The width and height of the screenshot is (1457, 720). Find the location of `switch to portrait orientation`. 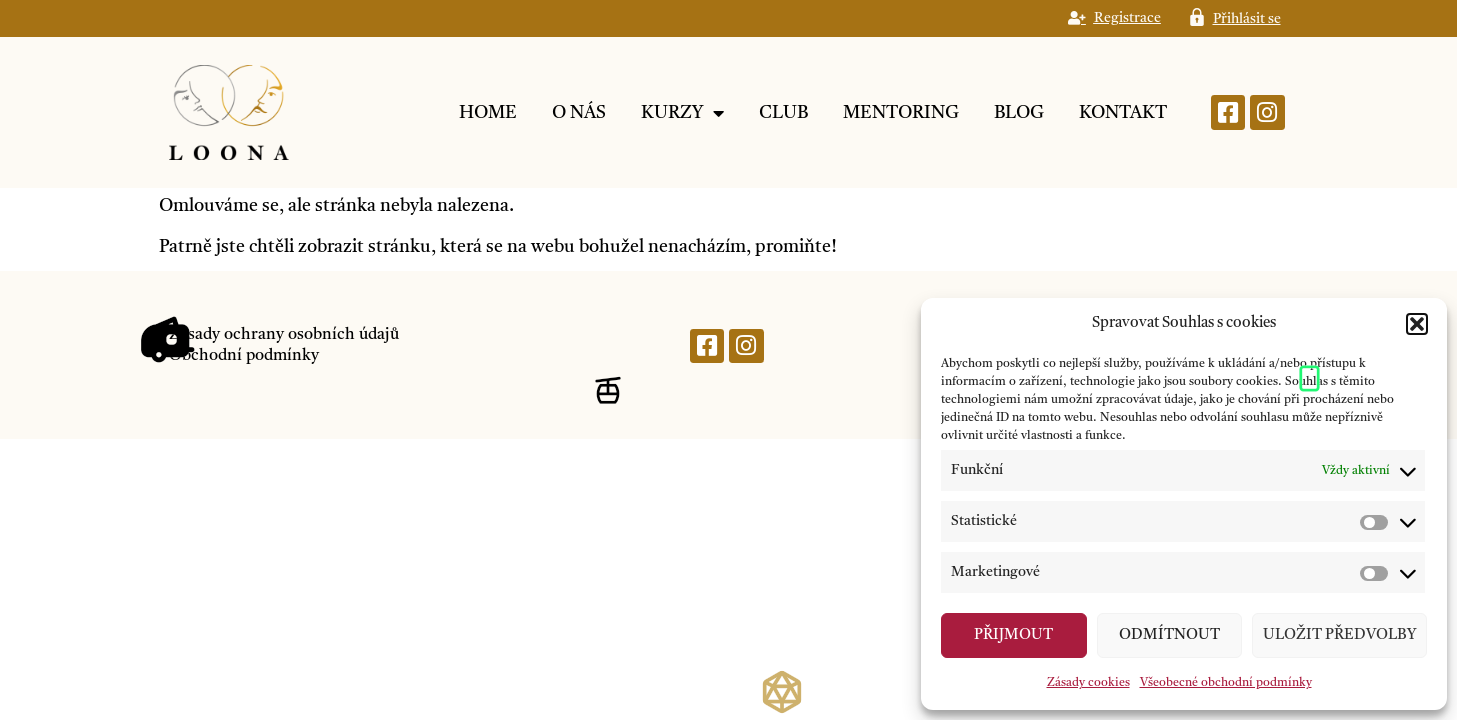

switch to portrait orientation is located at coordinates (1309, 378).